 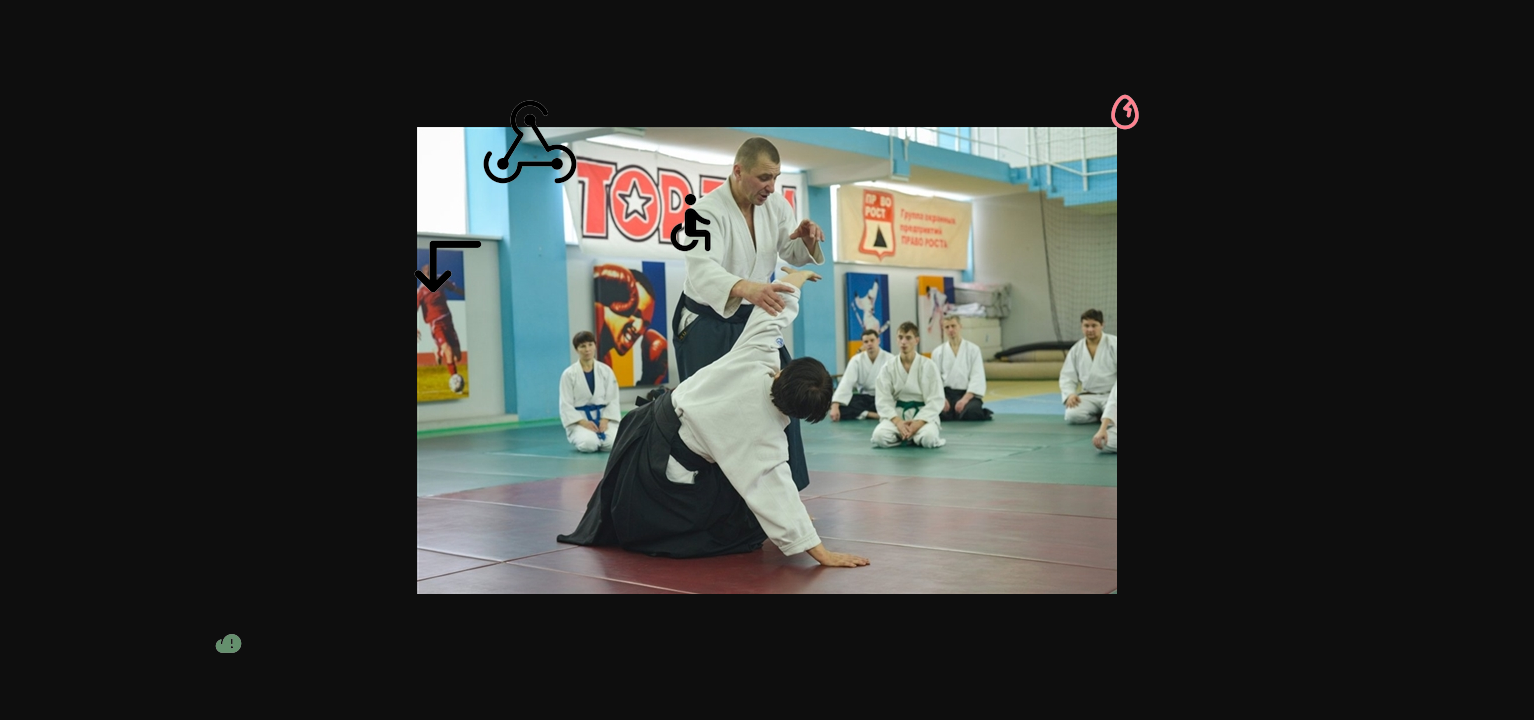 I want to click on indicates a cracked or broken item, so click(x=1125, y=112).